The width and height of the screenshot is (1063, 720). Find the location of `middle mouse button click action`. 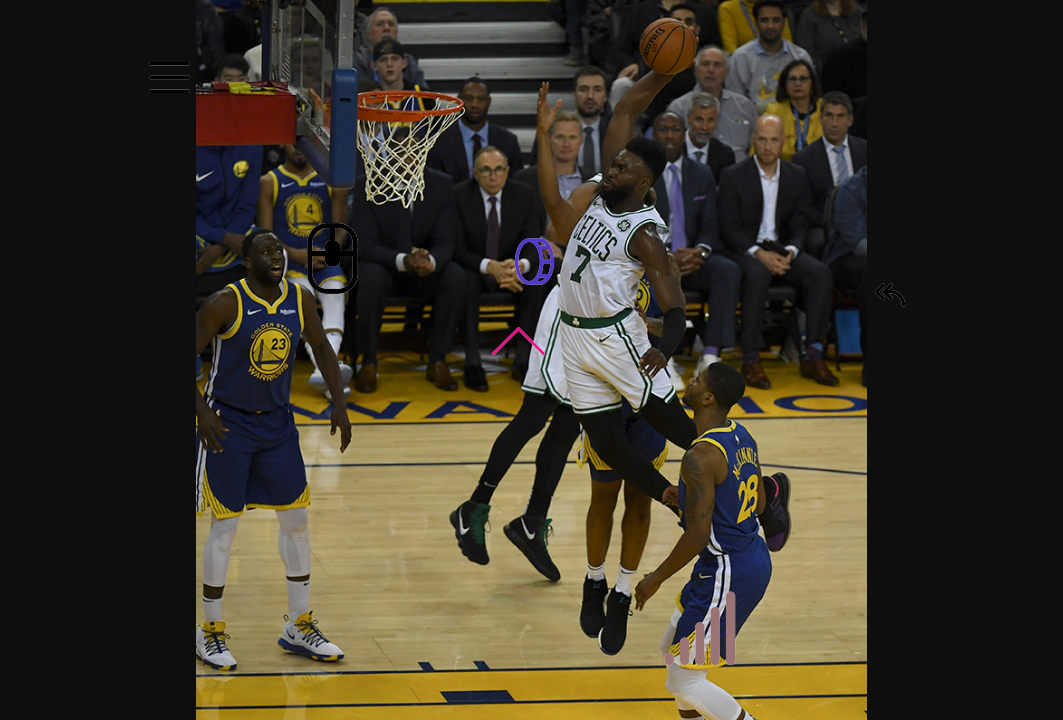

middle mouse button click action is located at coordinates (332, 258).